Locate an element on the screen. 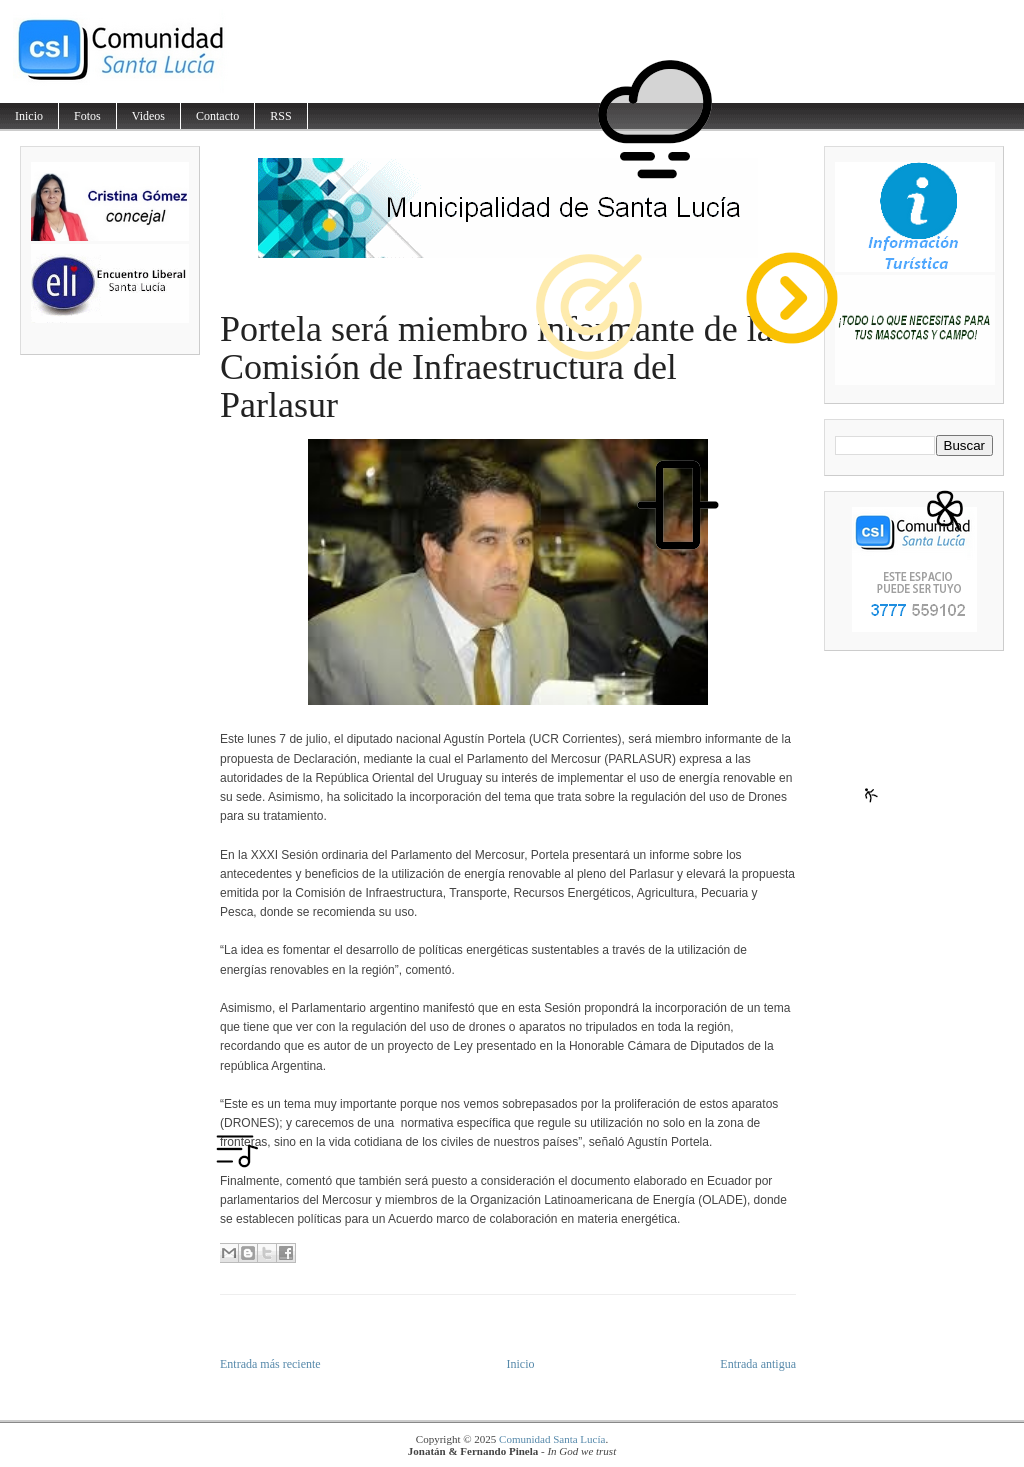 The width and height of the screenshot is (1024, 1467). indicates a fall hazard or warning is located at coordinates (871, 795).